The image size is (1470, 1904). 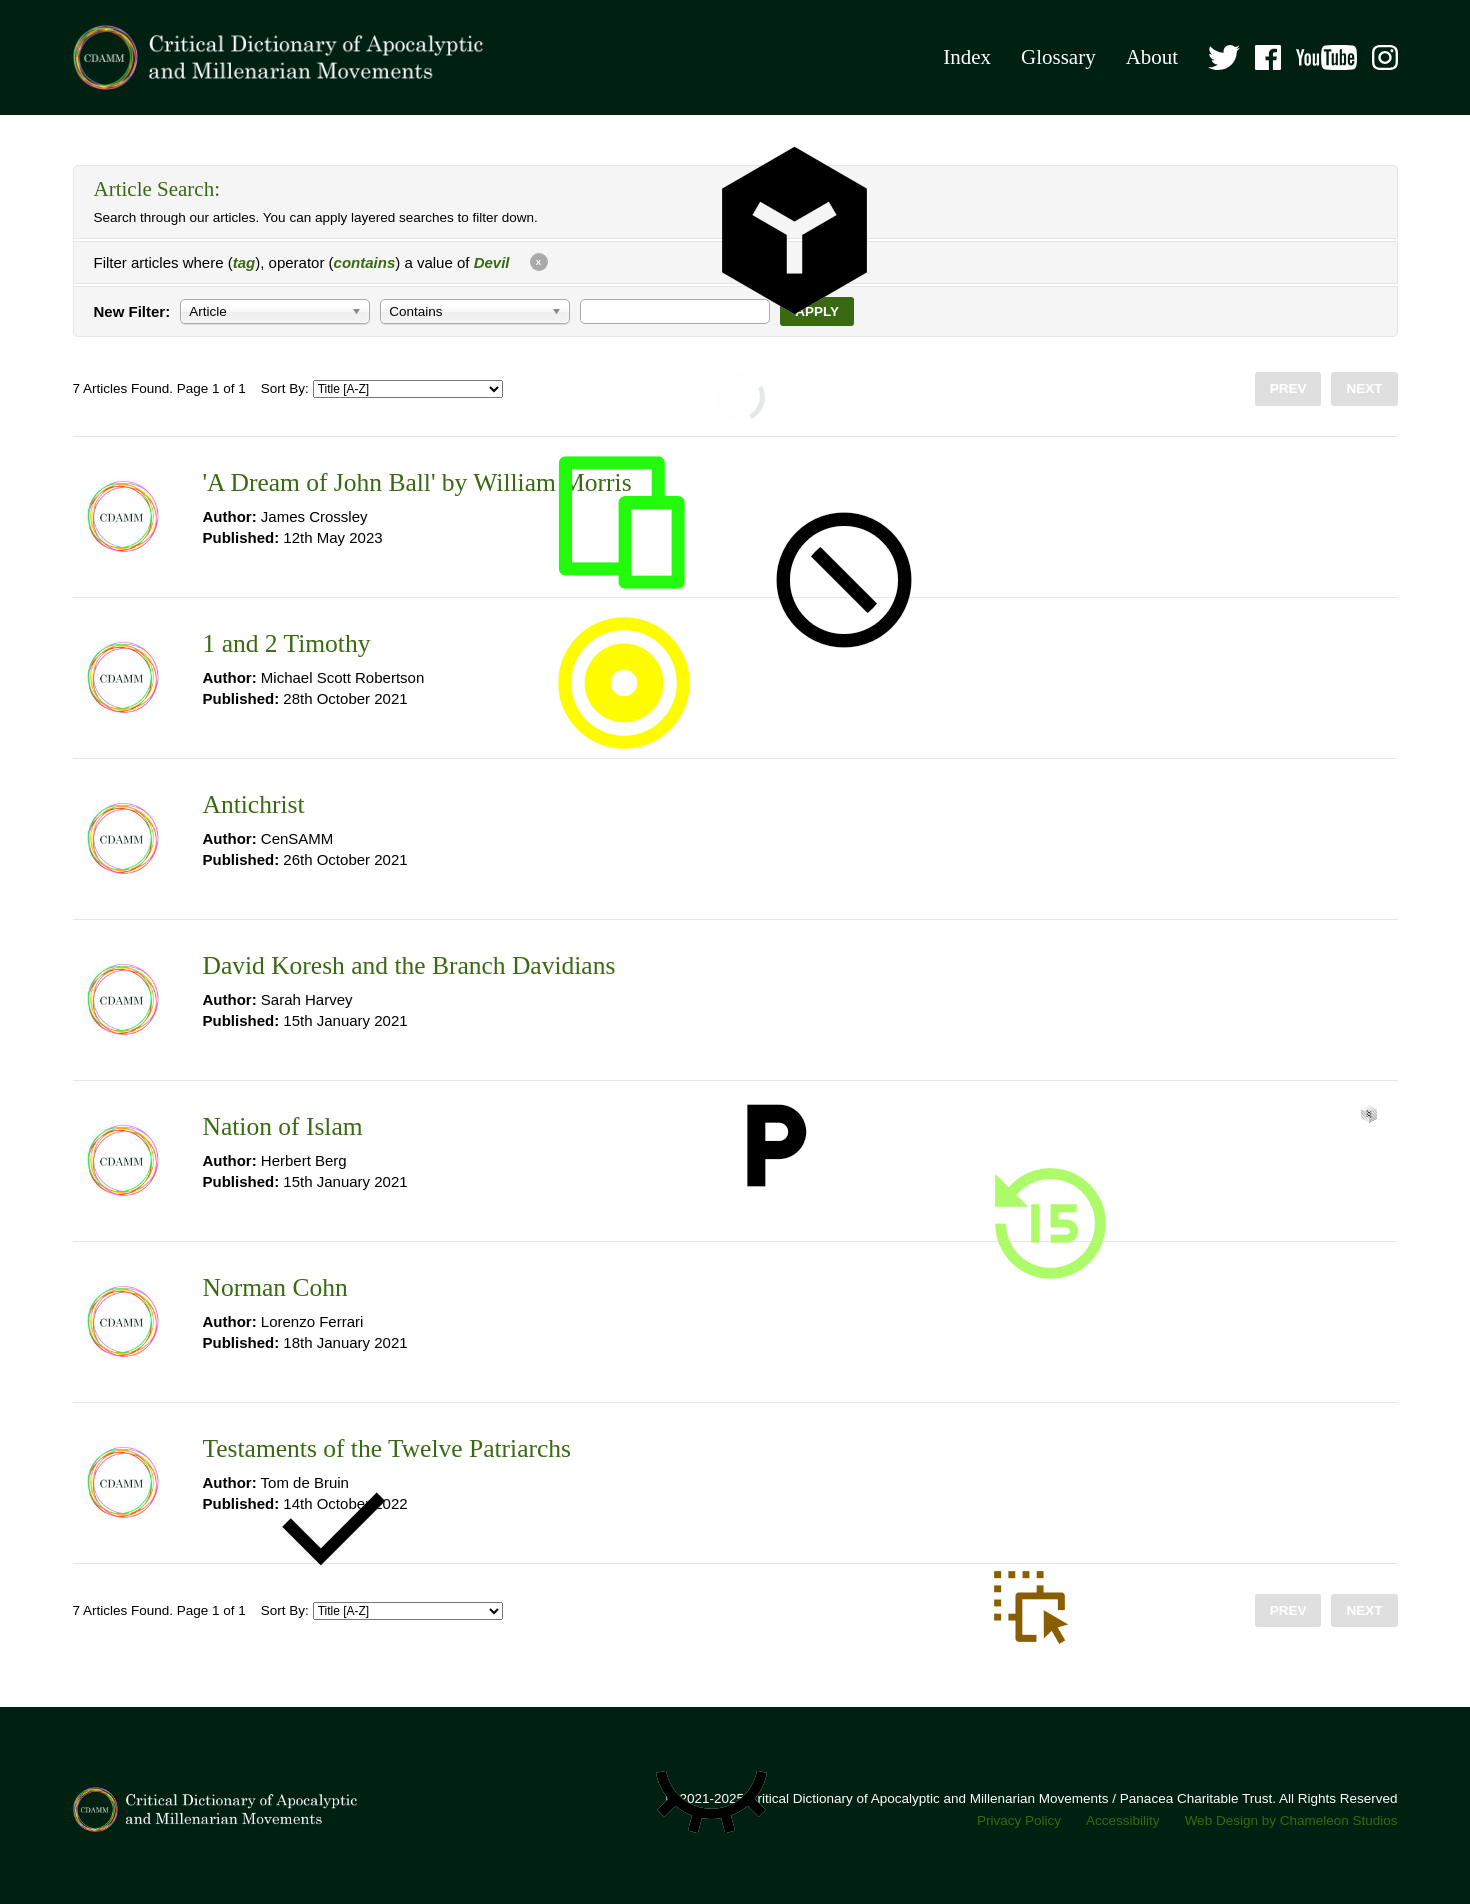 I want to click on drag and drop to rearrange items, so click(x=1029, y=1606).